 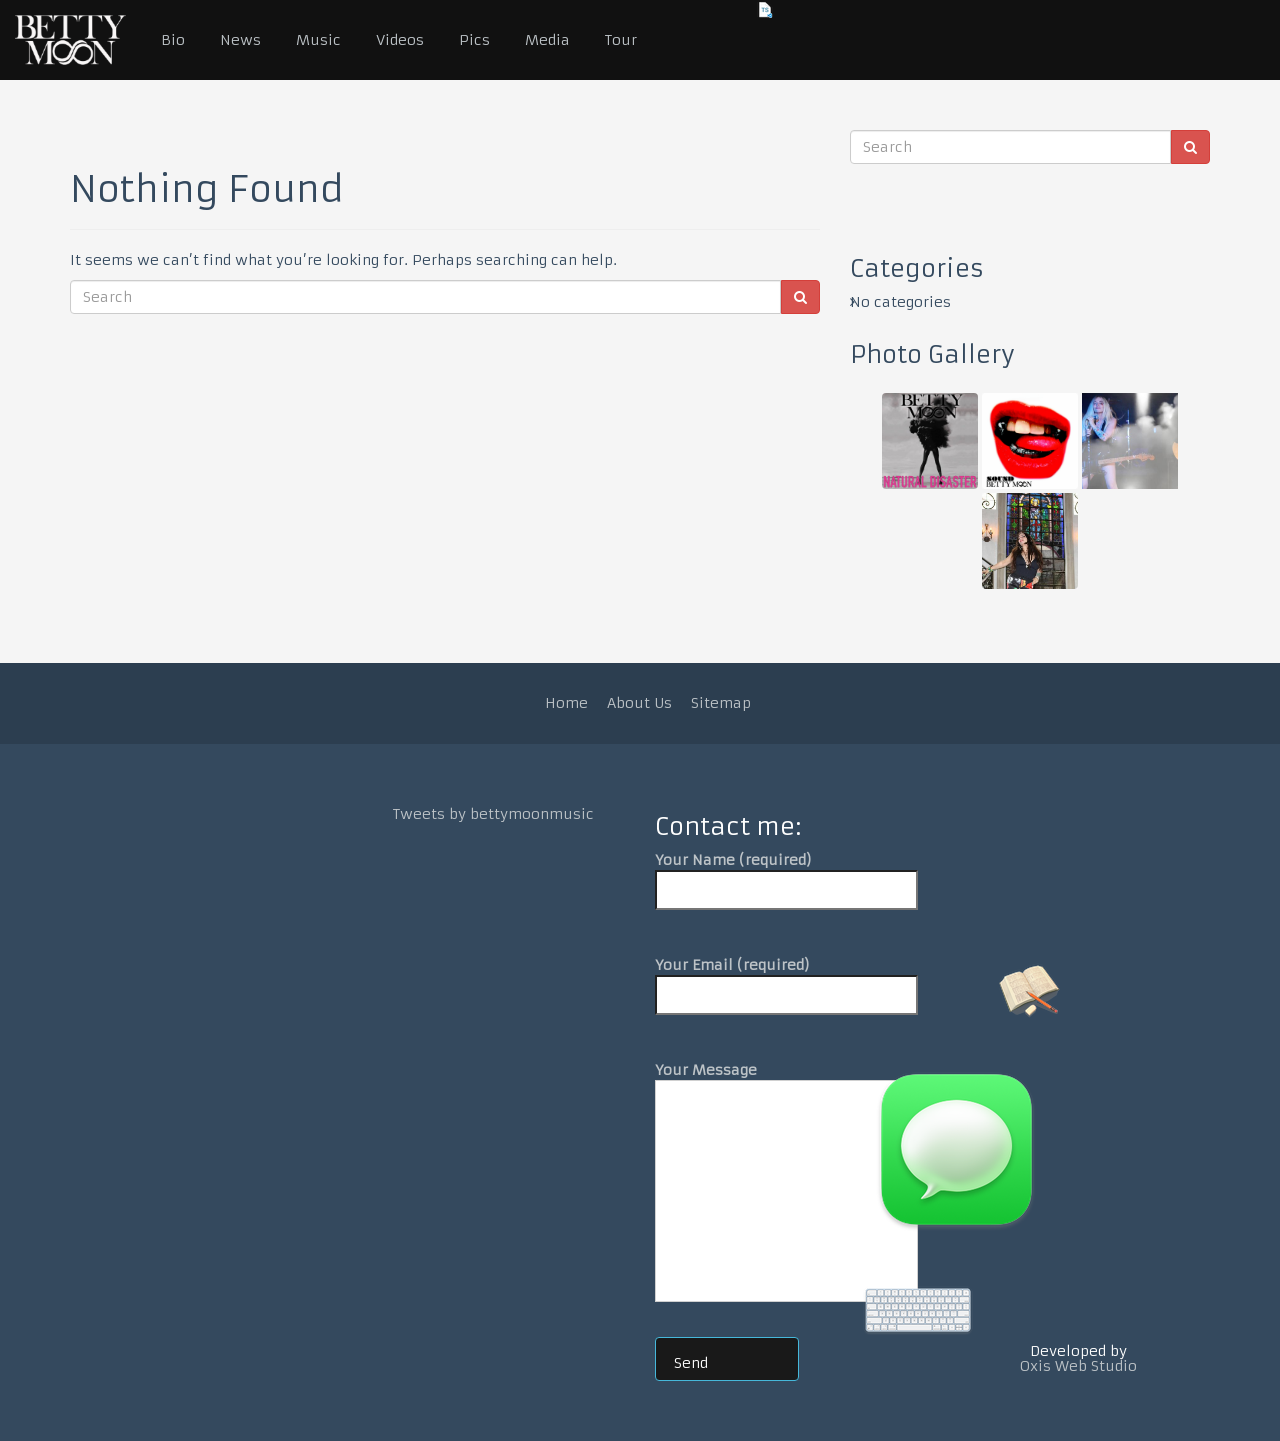 What do you see at coordinates (918, 1310) in the screenshot?
I see `connect a bluetooth keyboard` at bounding box center [918, 1310].